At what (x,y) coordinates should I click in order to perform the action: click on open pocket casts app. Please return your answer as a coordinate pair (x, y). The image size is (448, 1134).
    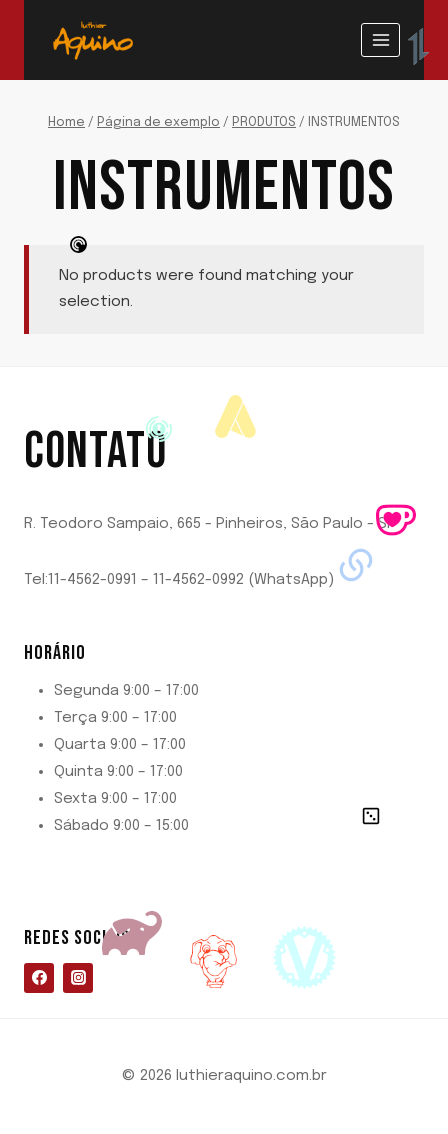
    Looking at the image, I should click on (78, 244).